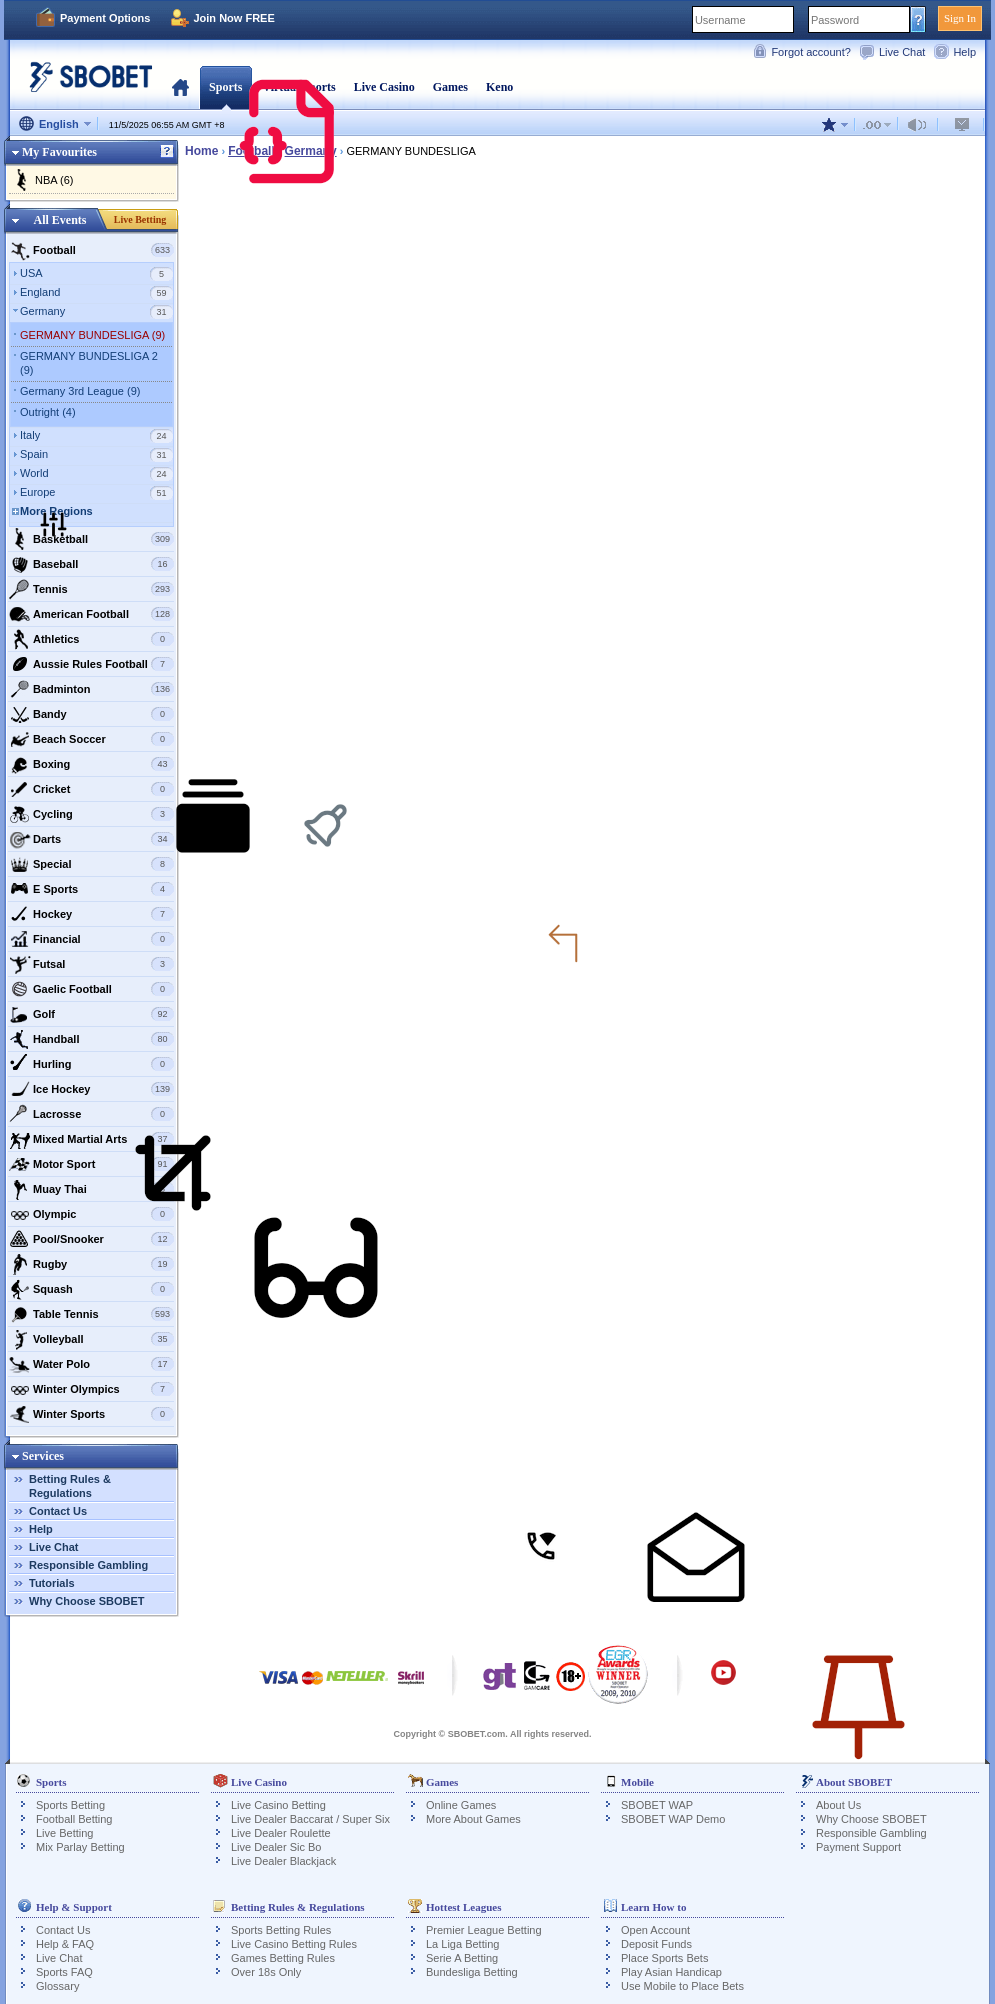  I want to click on enable wifi calling feature, so click(541, 1546).